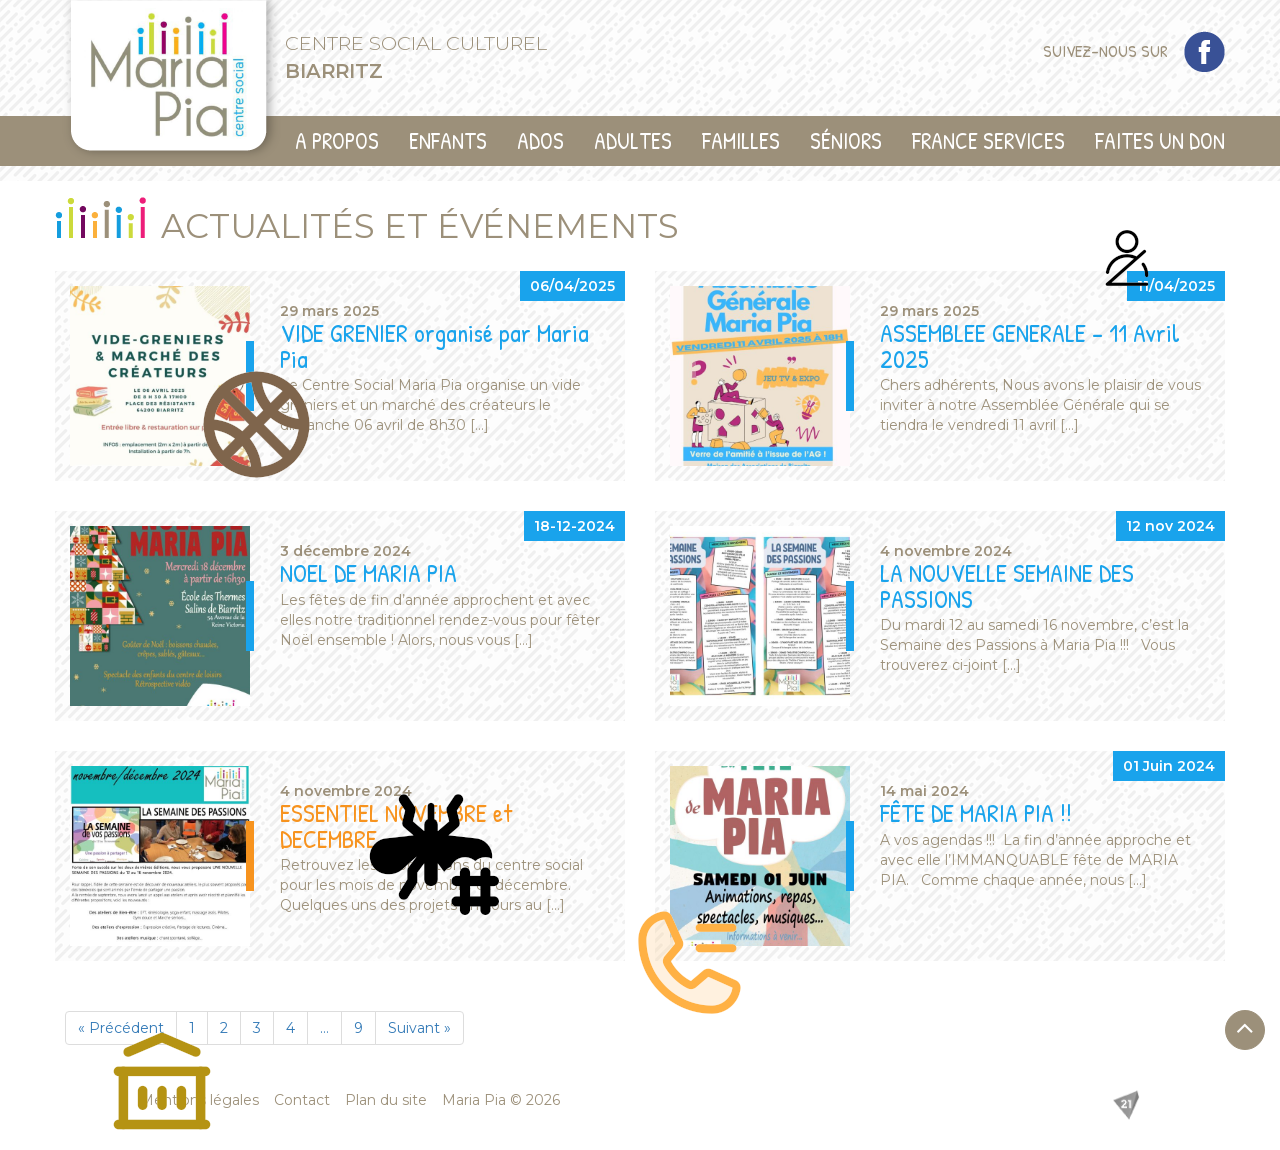  What do you see at coordinates (691, 960) in the screenshot?
I see `view contact list` at bounding box center [691, 960].